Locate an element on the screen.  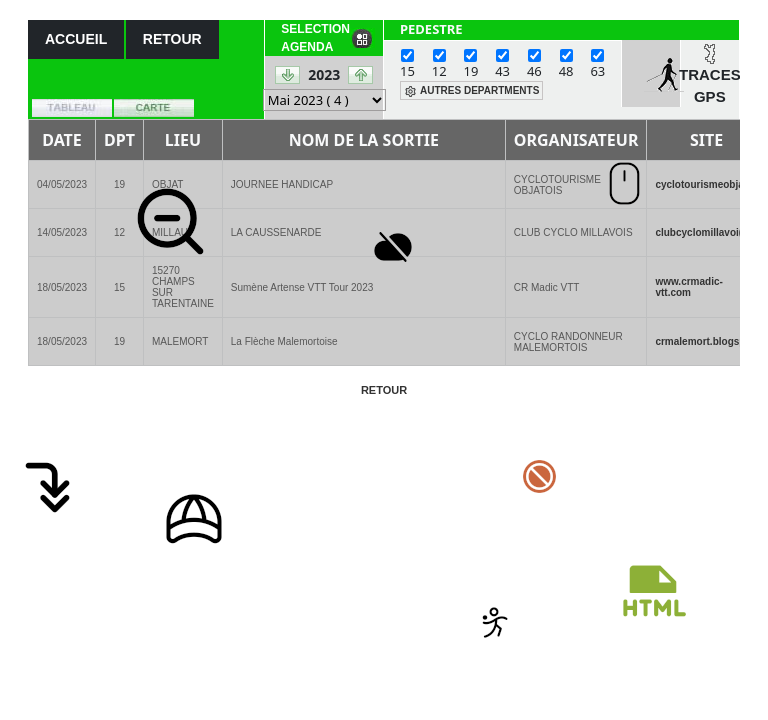
access throwing or toss-related activity is located at coordinates (494, 622).